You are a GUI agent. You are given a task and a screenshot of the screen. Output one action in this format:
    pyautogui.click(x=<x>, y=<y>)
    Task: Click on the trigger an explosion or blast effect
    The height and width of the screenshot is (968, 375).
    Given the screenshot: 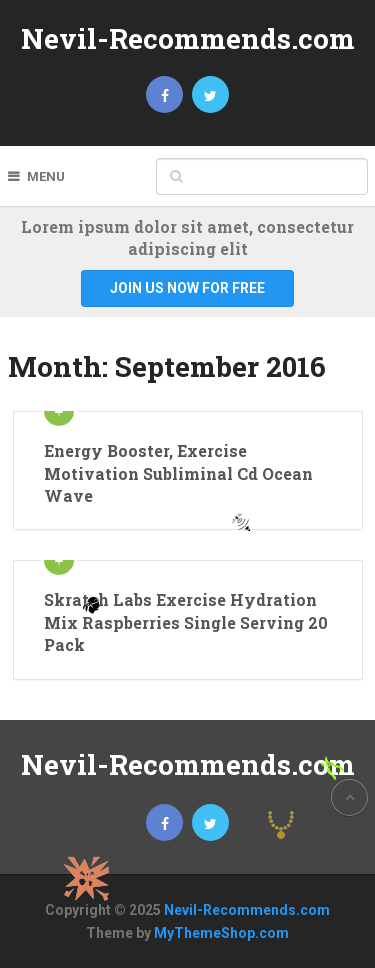 What is the action you would take?
    pyautogui.click(x=86, y=879)
    